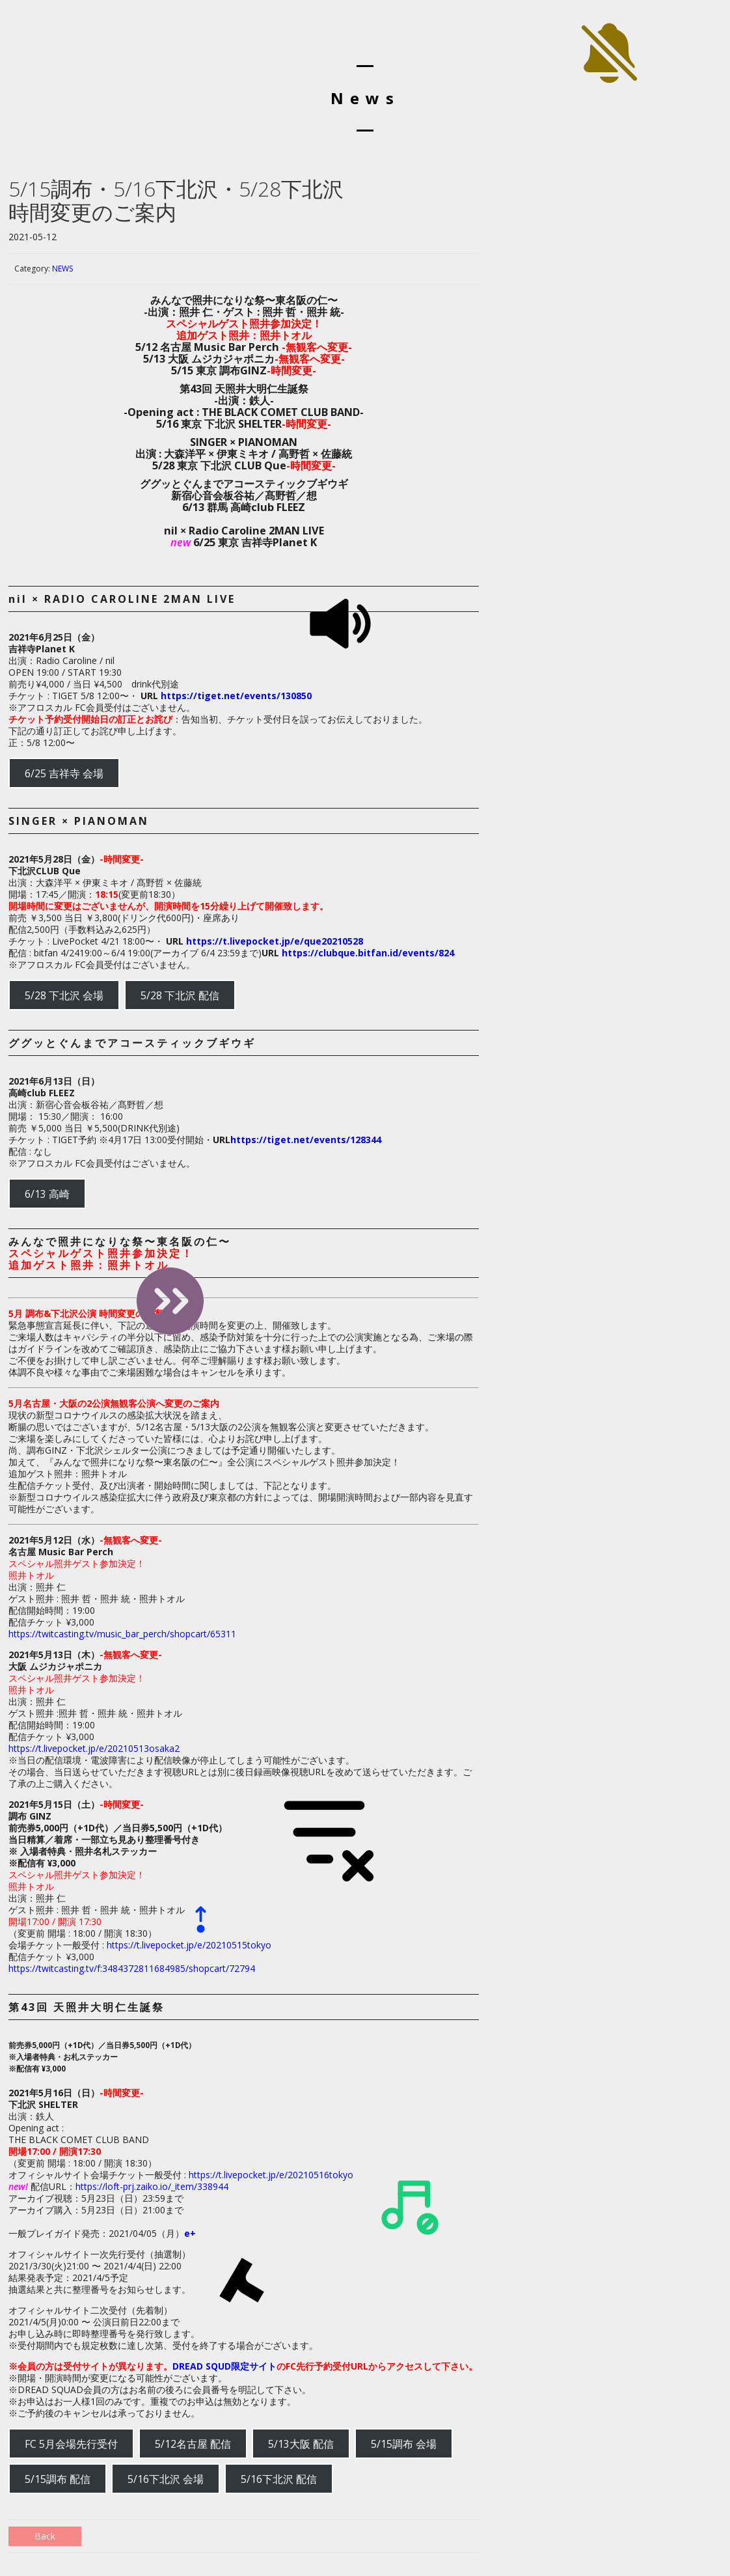  What do you see at coordinates (324, 1832) in the screenshot?
I see `clear all active filters` at bounding box center [324, 1832].